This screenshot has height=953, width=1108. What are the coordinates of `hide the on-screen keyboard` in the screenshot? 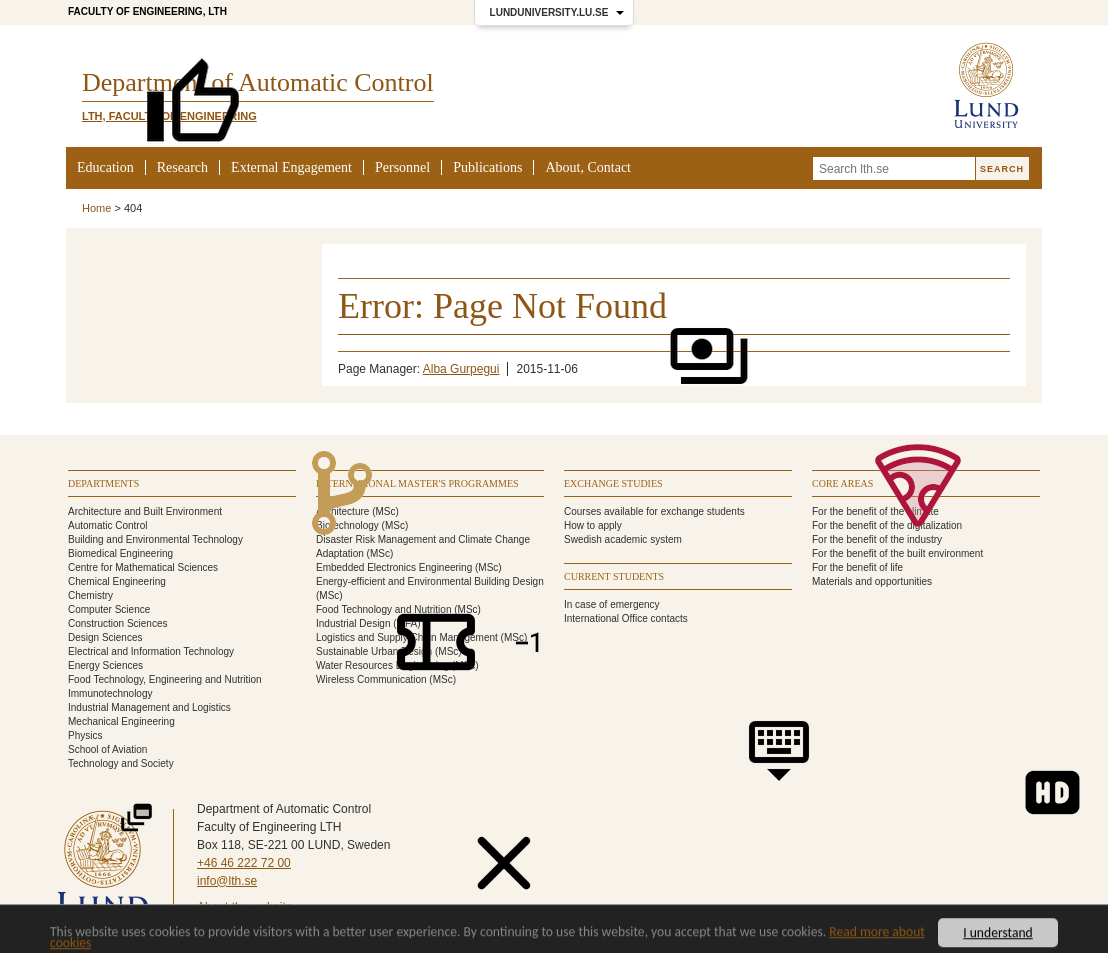 It's located at (779, 748).